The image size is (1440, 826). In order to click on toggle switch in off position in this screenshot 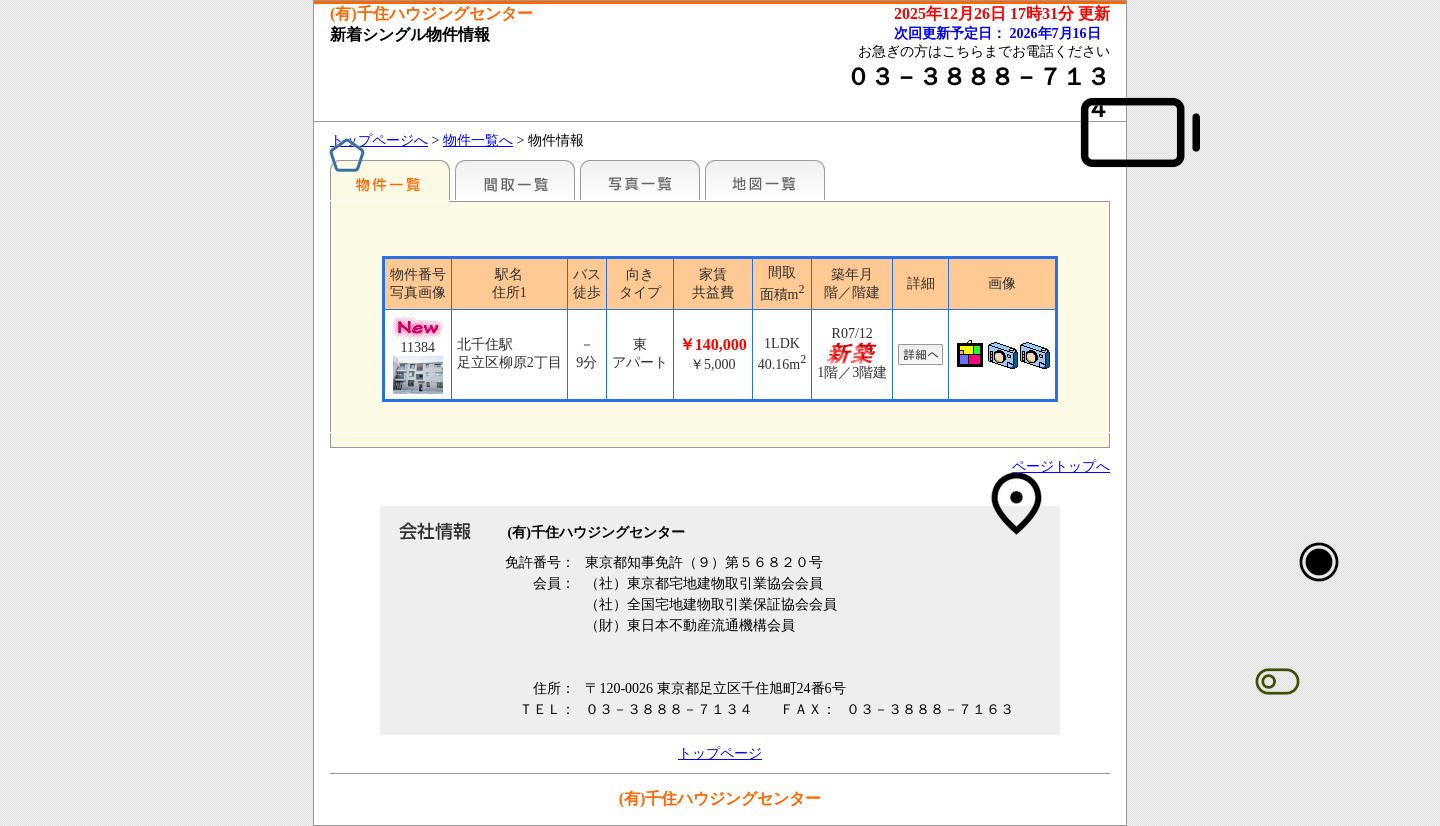, I will do `click(1277, 681)`.